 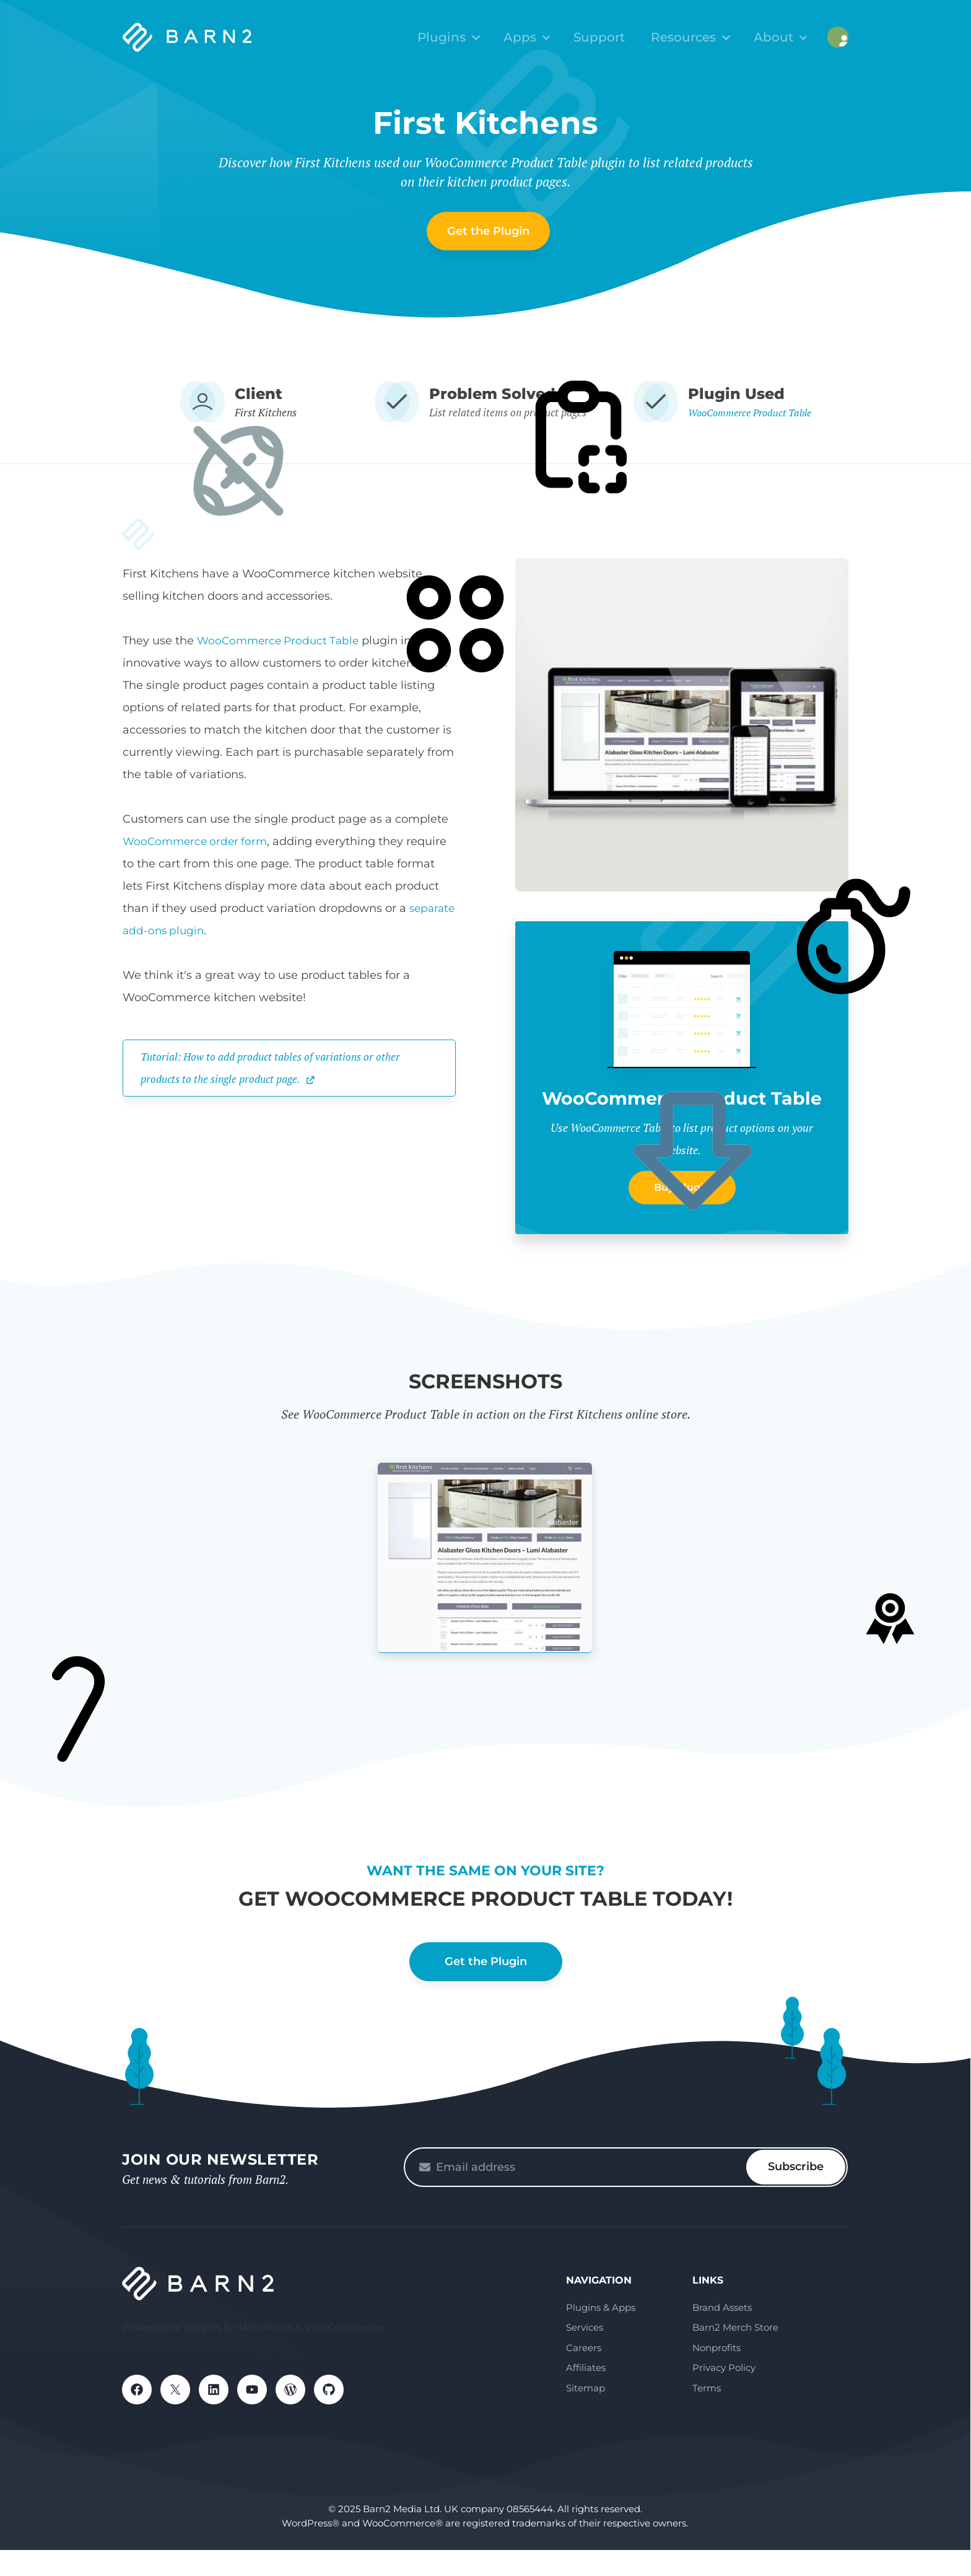 What do you see at coordinates (693, 1147) in the screenshot?
I see `download a file or content` at bounding box center [693, 1147].